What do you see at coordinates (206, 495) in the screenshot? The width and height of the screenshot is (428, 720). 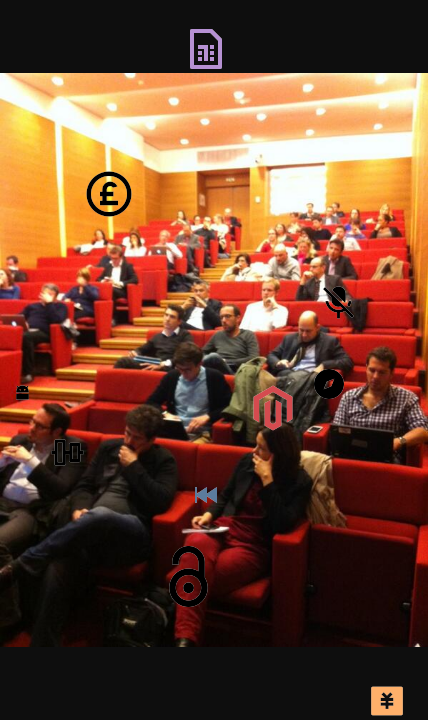 I see `skip to the beginning of the track` at bounding box center [206, 495].